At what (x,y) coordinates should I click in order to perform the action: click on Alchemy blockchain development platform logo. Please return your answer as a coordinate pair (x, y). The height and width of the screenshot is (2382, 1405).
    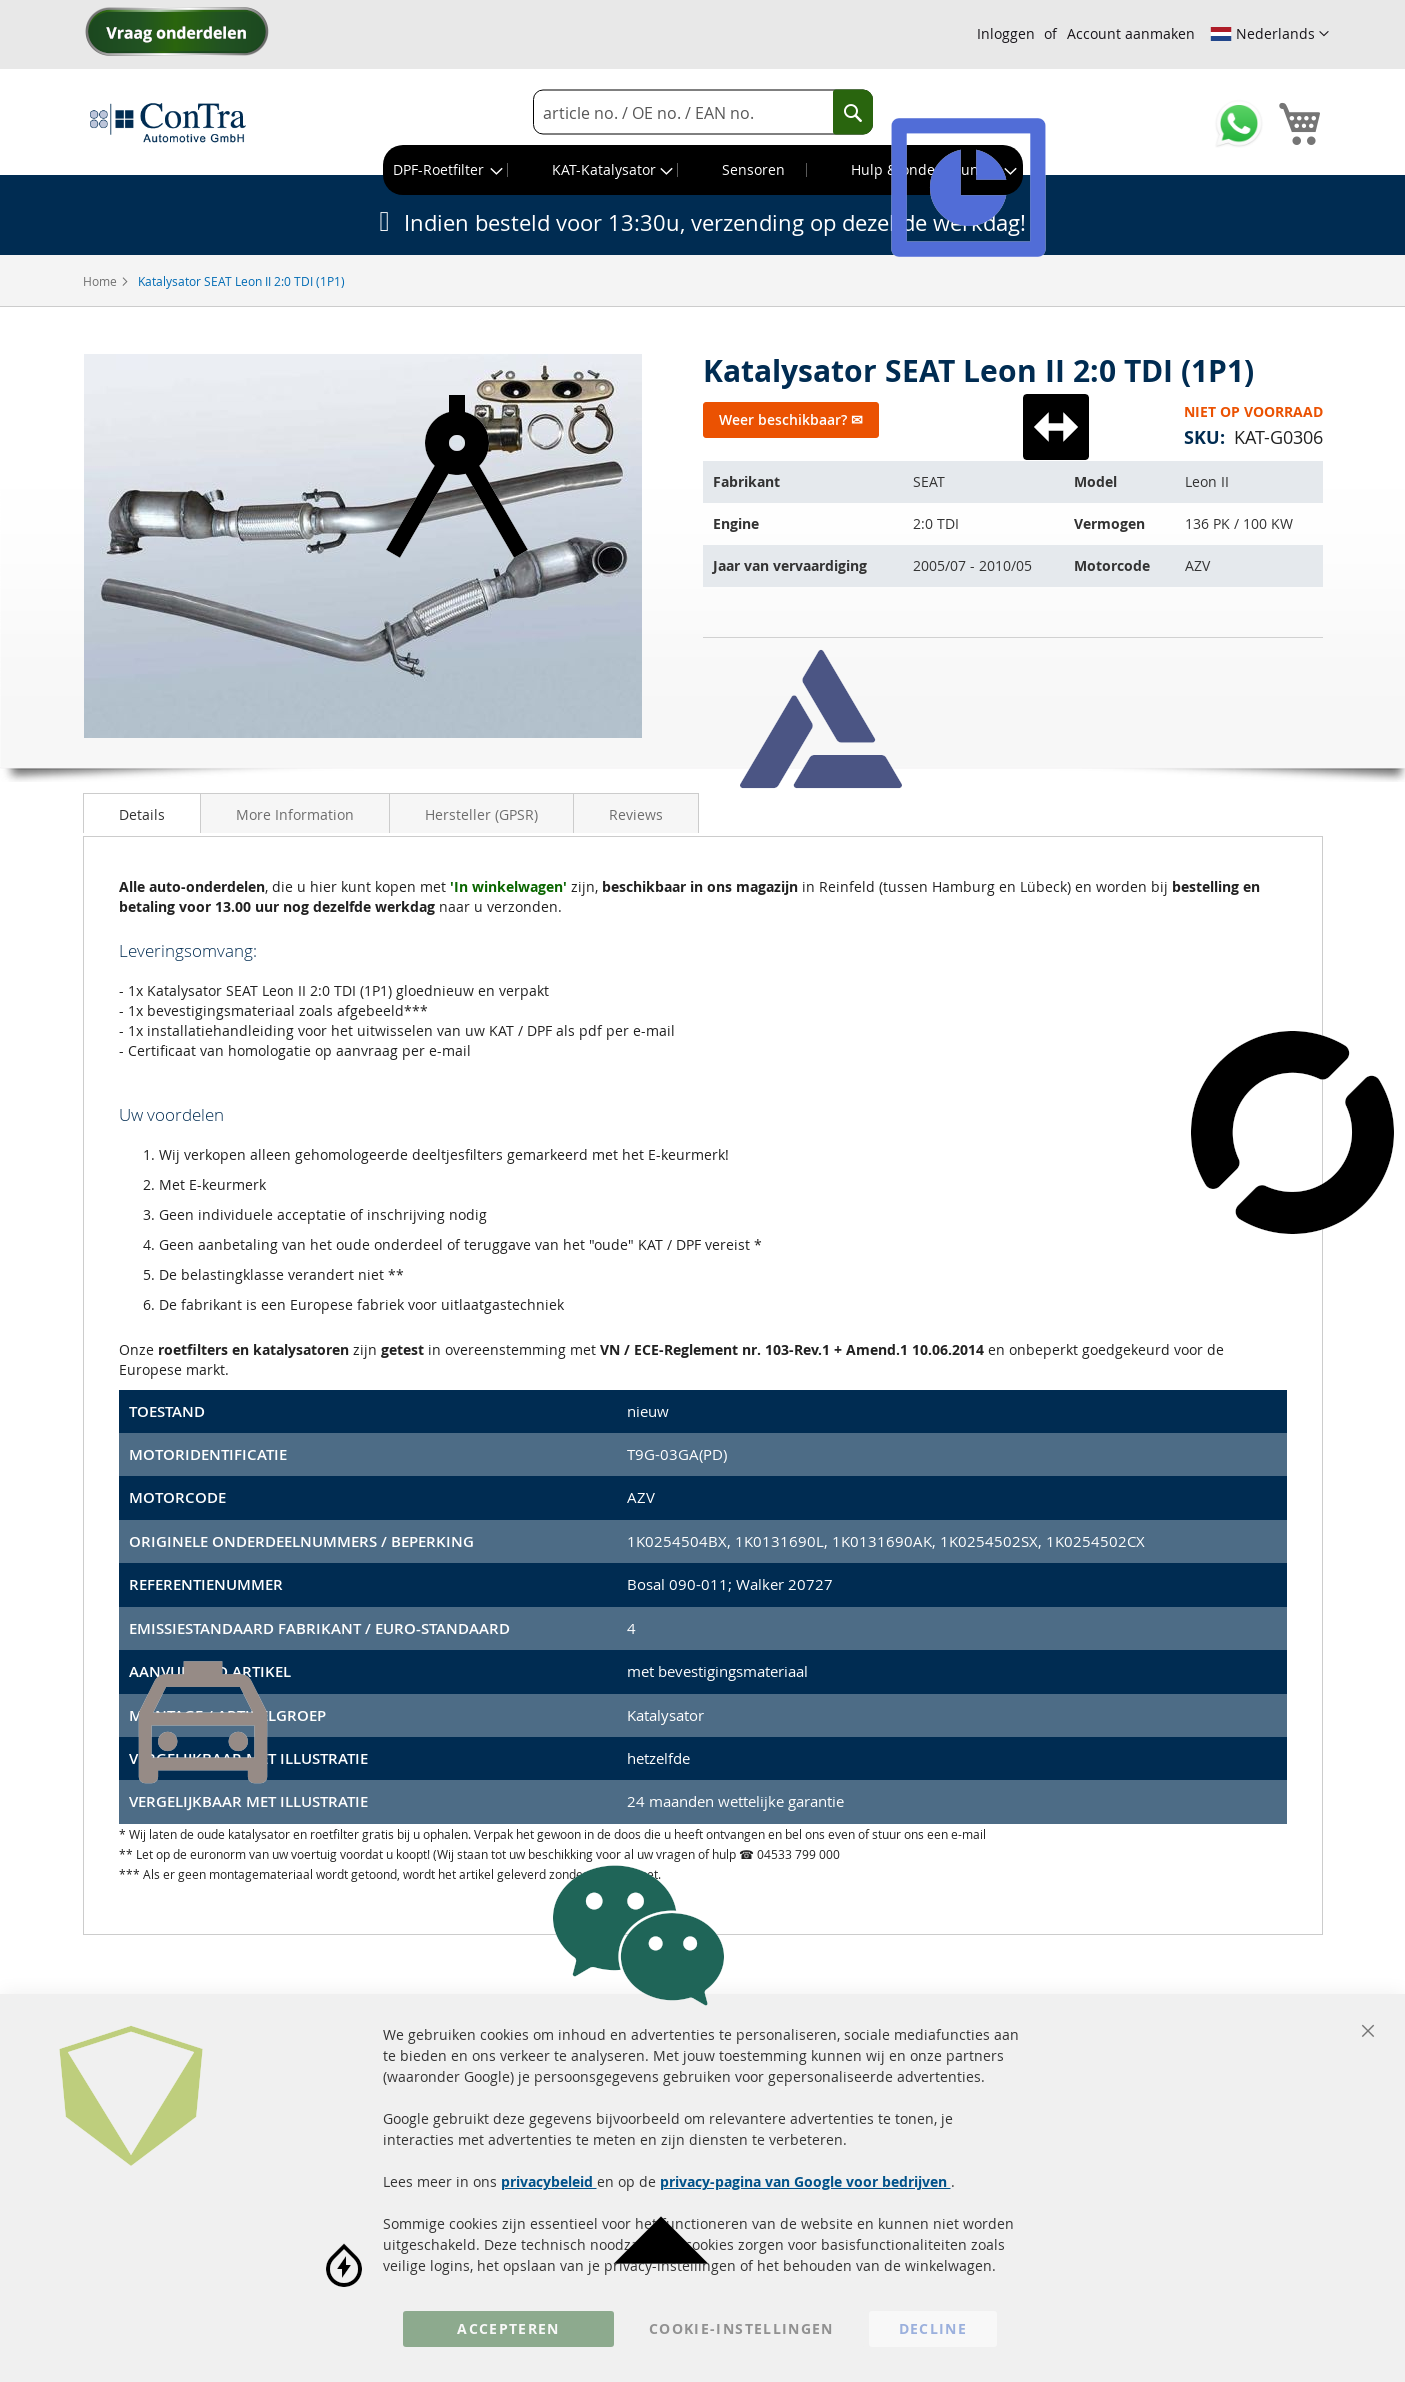
    Looking at the image, I should click on (821, 719).